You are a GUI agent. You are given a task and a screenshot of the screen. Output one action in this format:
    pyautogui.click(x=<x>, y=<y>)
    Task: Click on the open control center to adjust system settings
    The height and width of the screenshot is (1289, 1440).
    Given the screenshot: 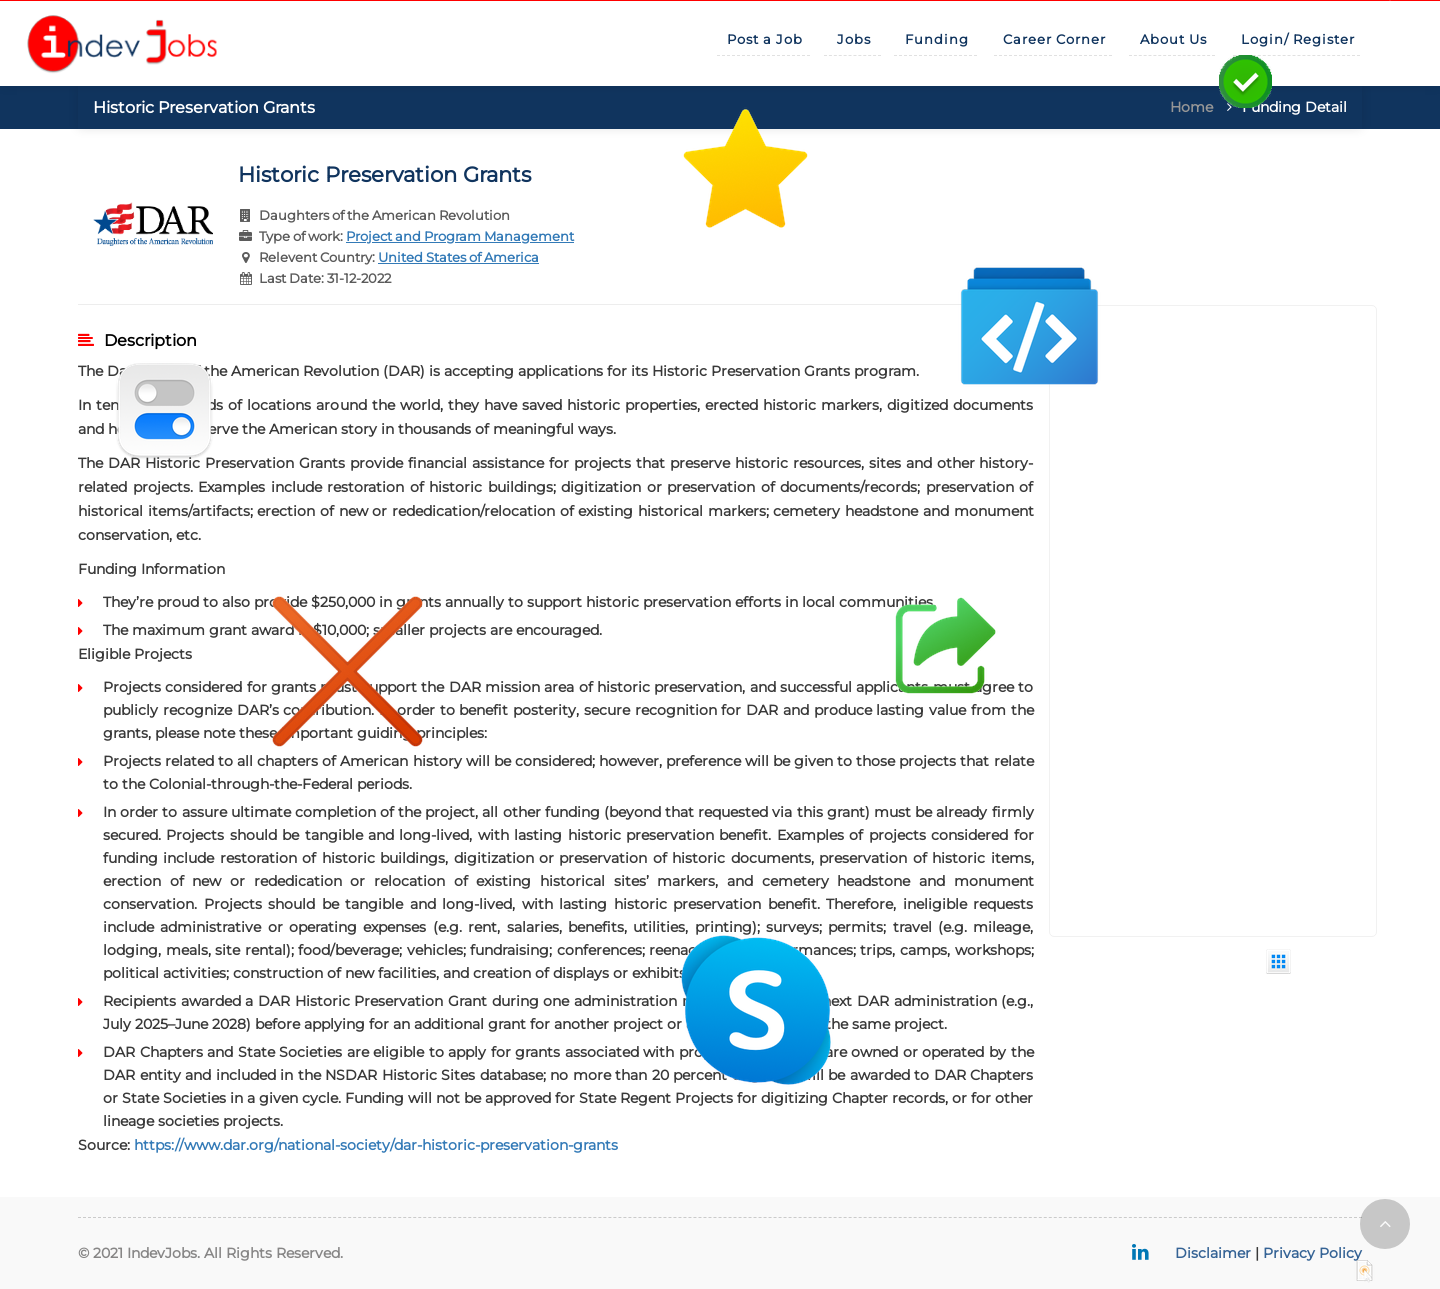 What is the action you would take?
    pyautogui.click(x=164, y=409)
    